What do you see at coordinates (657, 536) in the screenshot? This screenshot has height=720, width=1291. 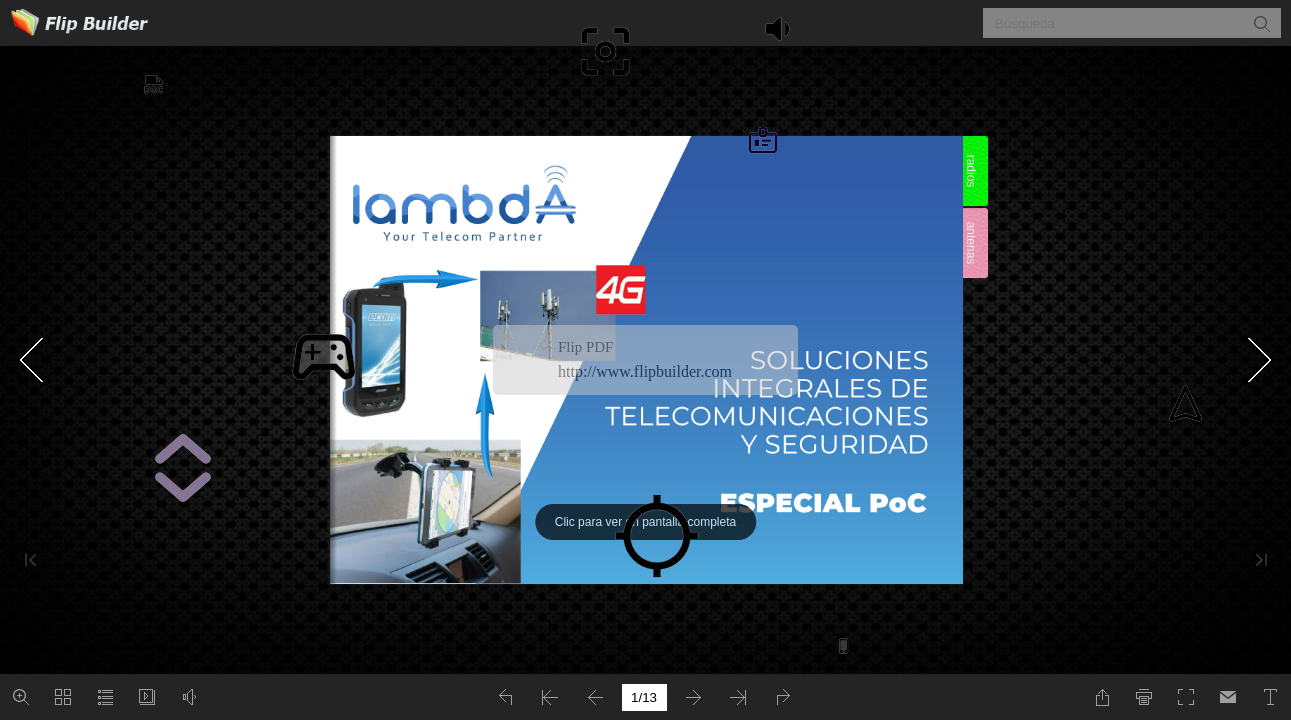 I see `GPS signal is searching or not yet locked` at bounding box center [657, 536].